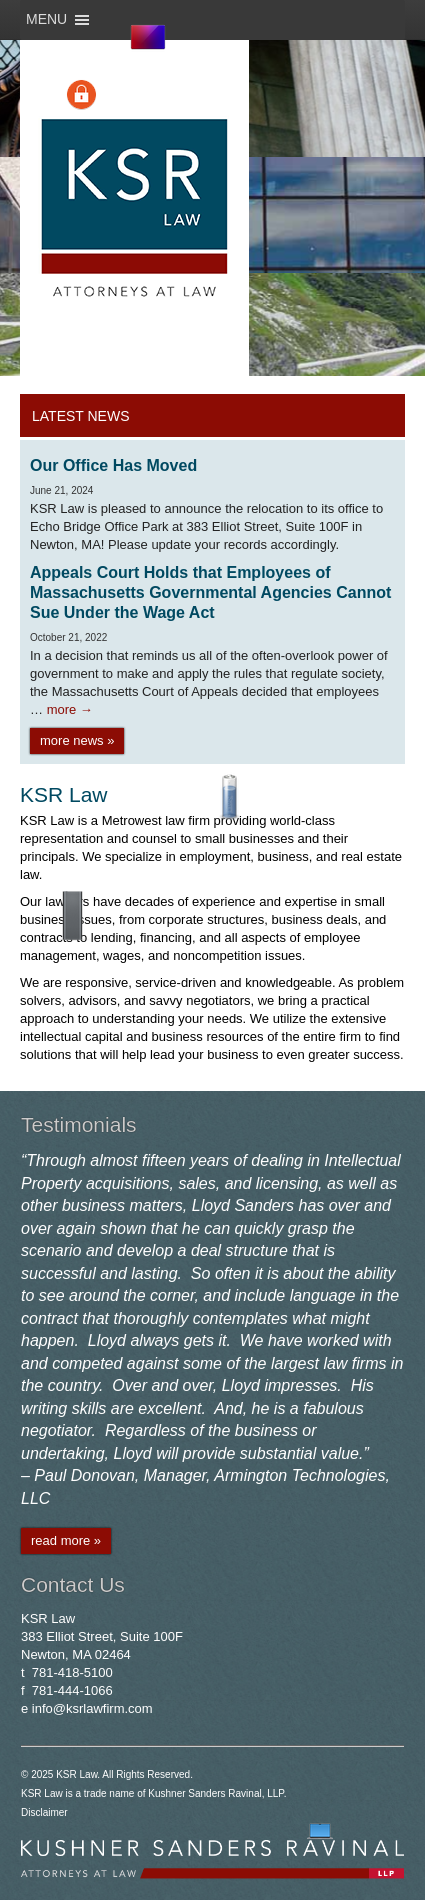  What do you see at coordinates (148, 37) in the screenshot?
I see `access your media library in iMovie` at bounding box center [148, 37].